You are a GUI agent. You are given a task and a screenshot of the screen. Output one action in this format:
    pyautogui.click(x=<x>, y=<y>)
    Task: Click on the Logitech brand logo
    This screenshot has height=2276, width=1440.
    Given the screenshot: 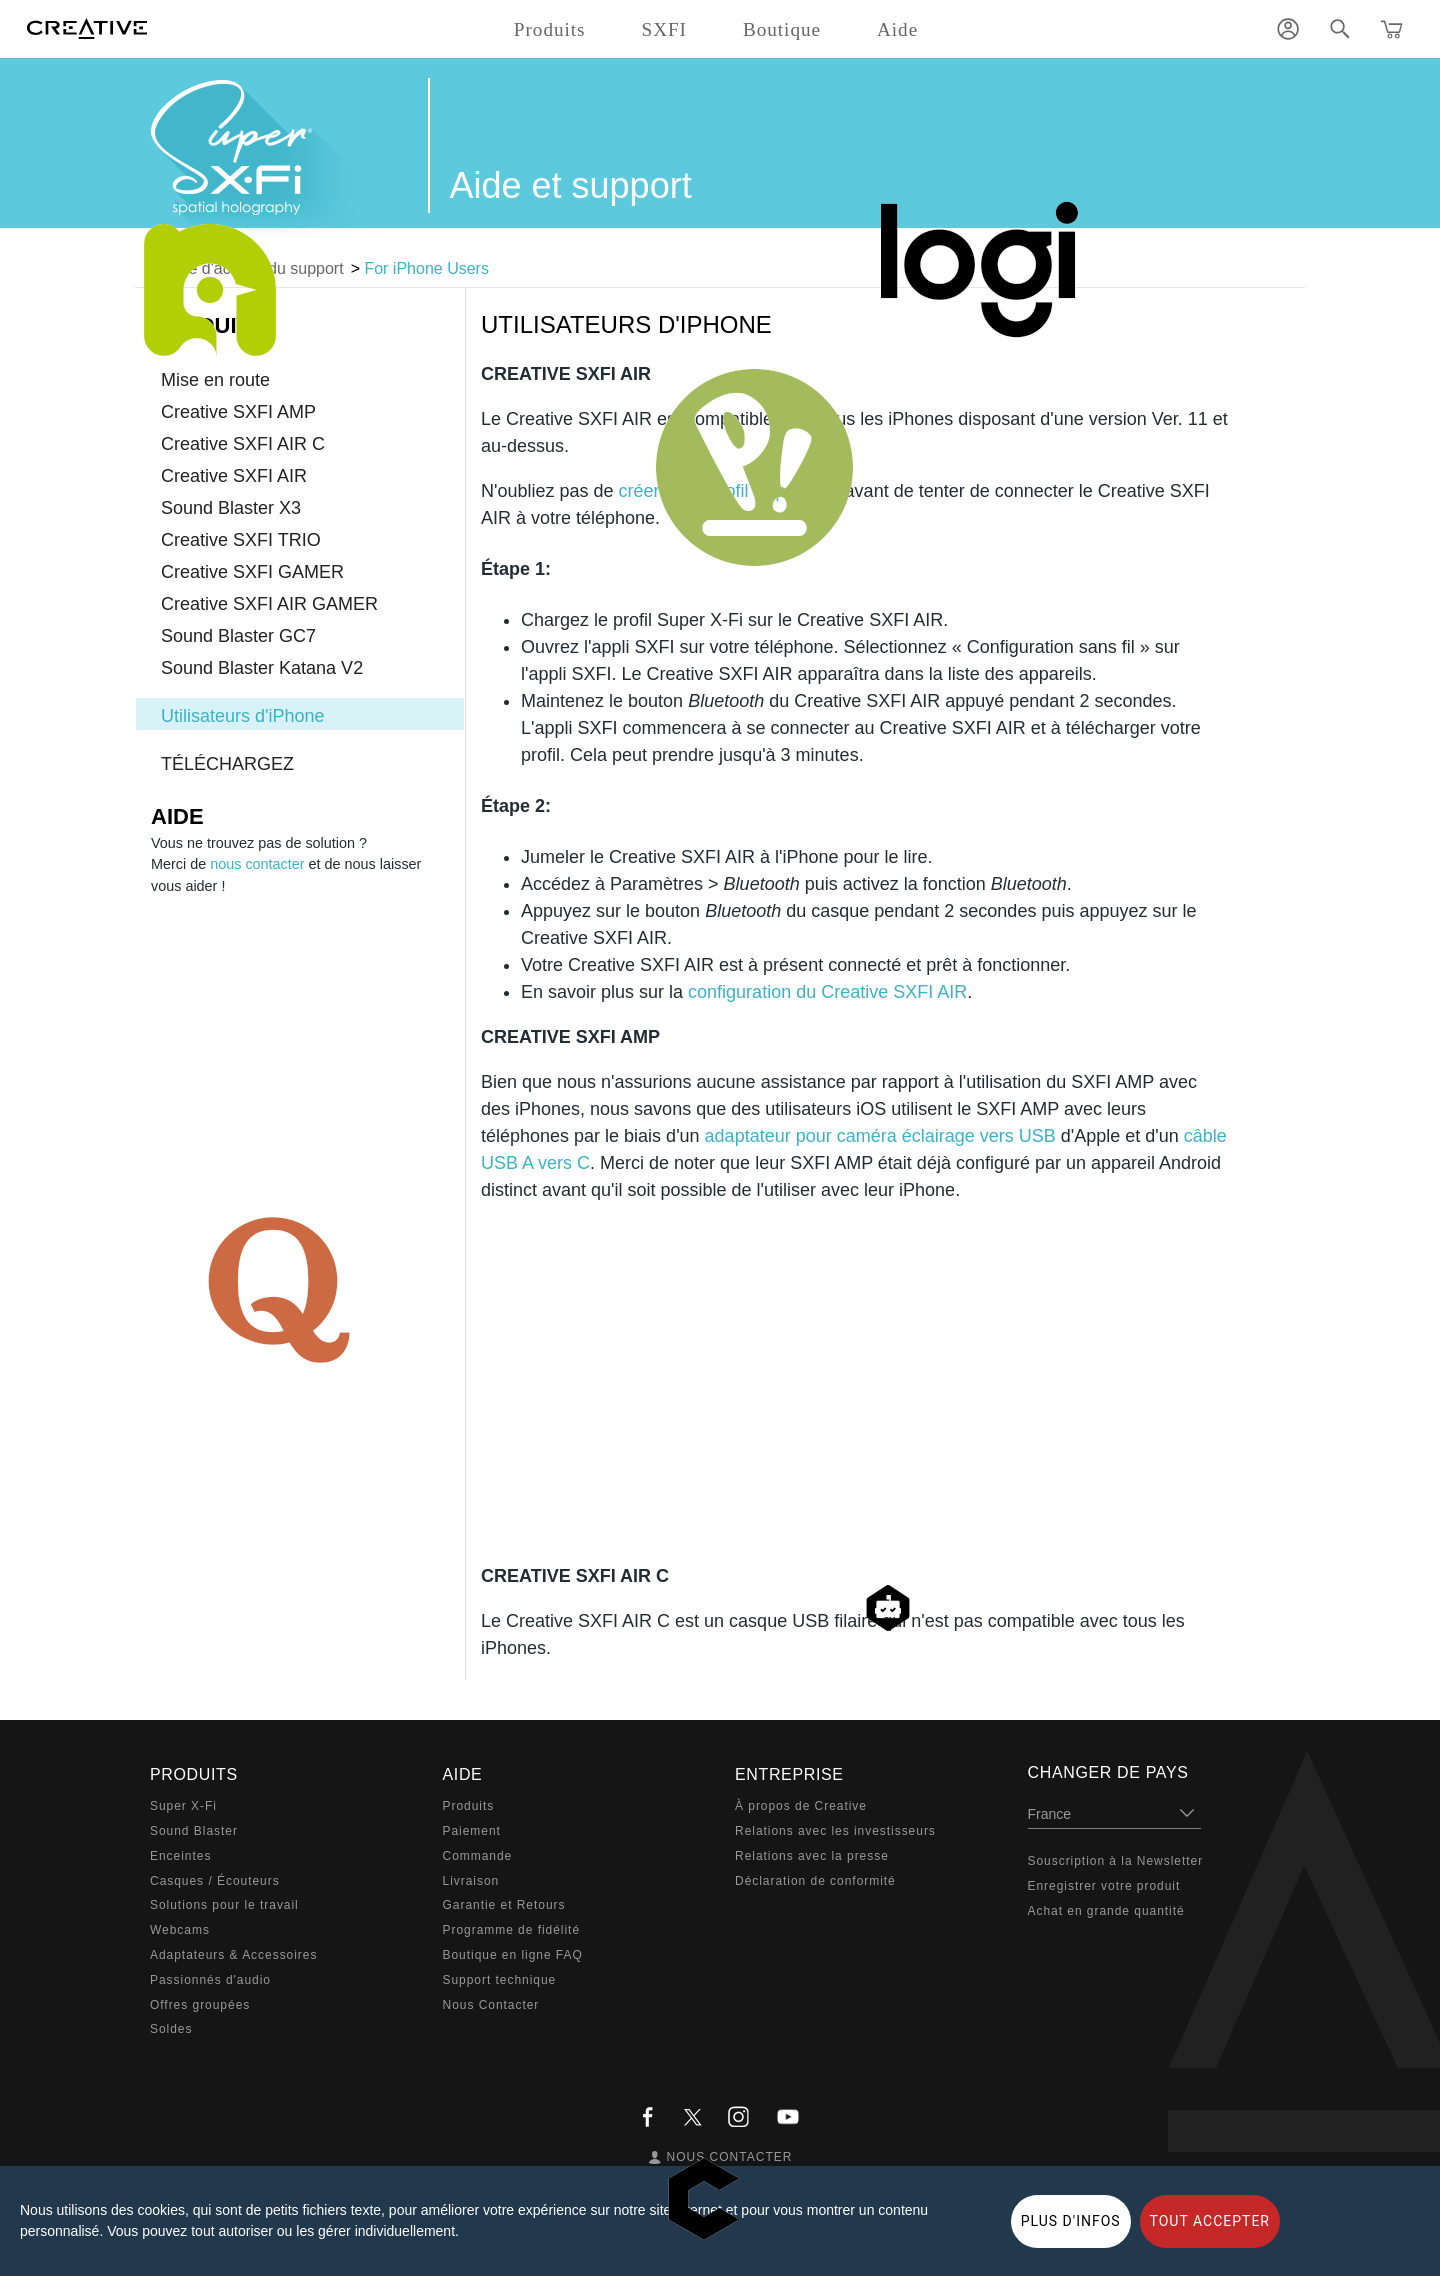 What is the action you would take?
    pyautogui.click(x=979, y=269)
    